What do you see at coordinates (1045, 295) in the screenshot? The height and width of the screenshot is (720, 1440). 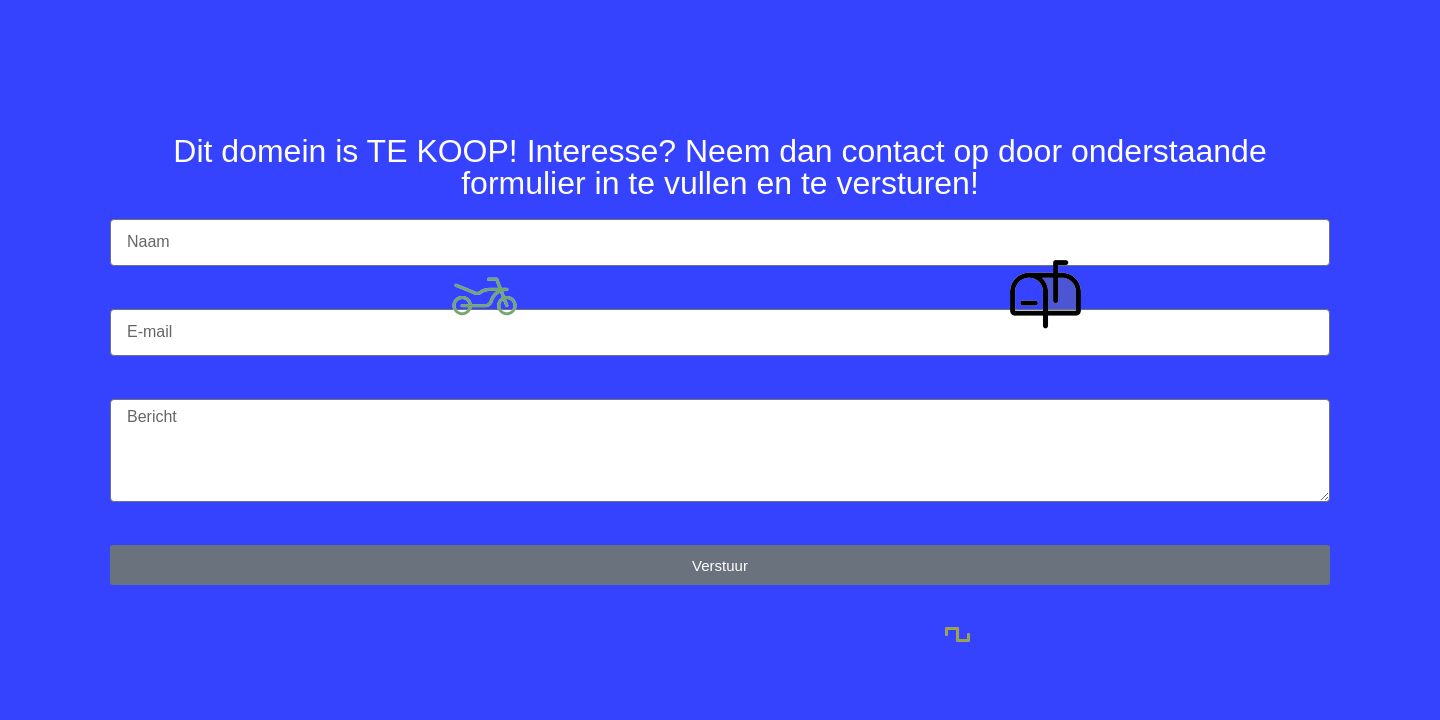 I see `access your mailbox or inbox` at bounding box center [1045, 295].